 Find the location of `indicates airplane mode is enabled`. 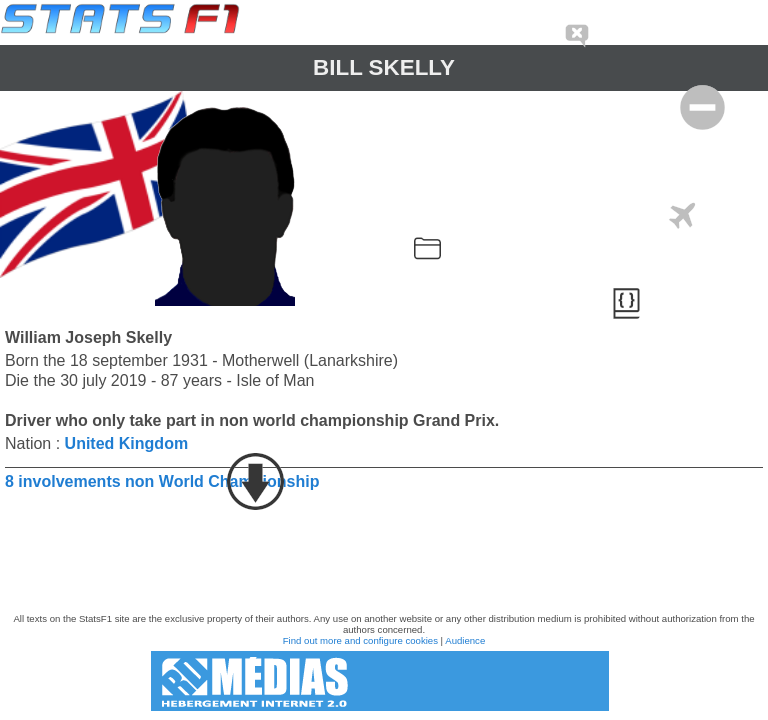

indicates airplane mode is enabled is located at coordinates (682, 216).